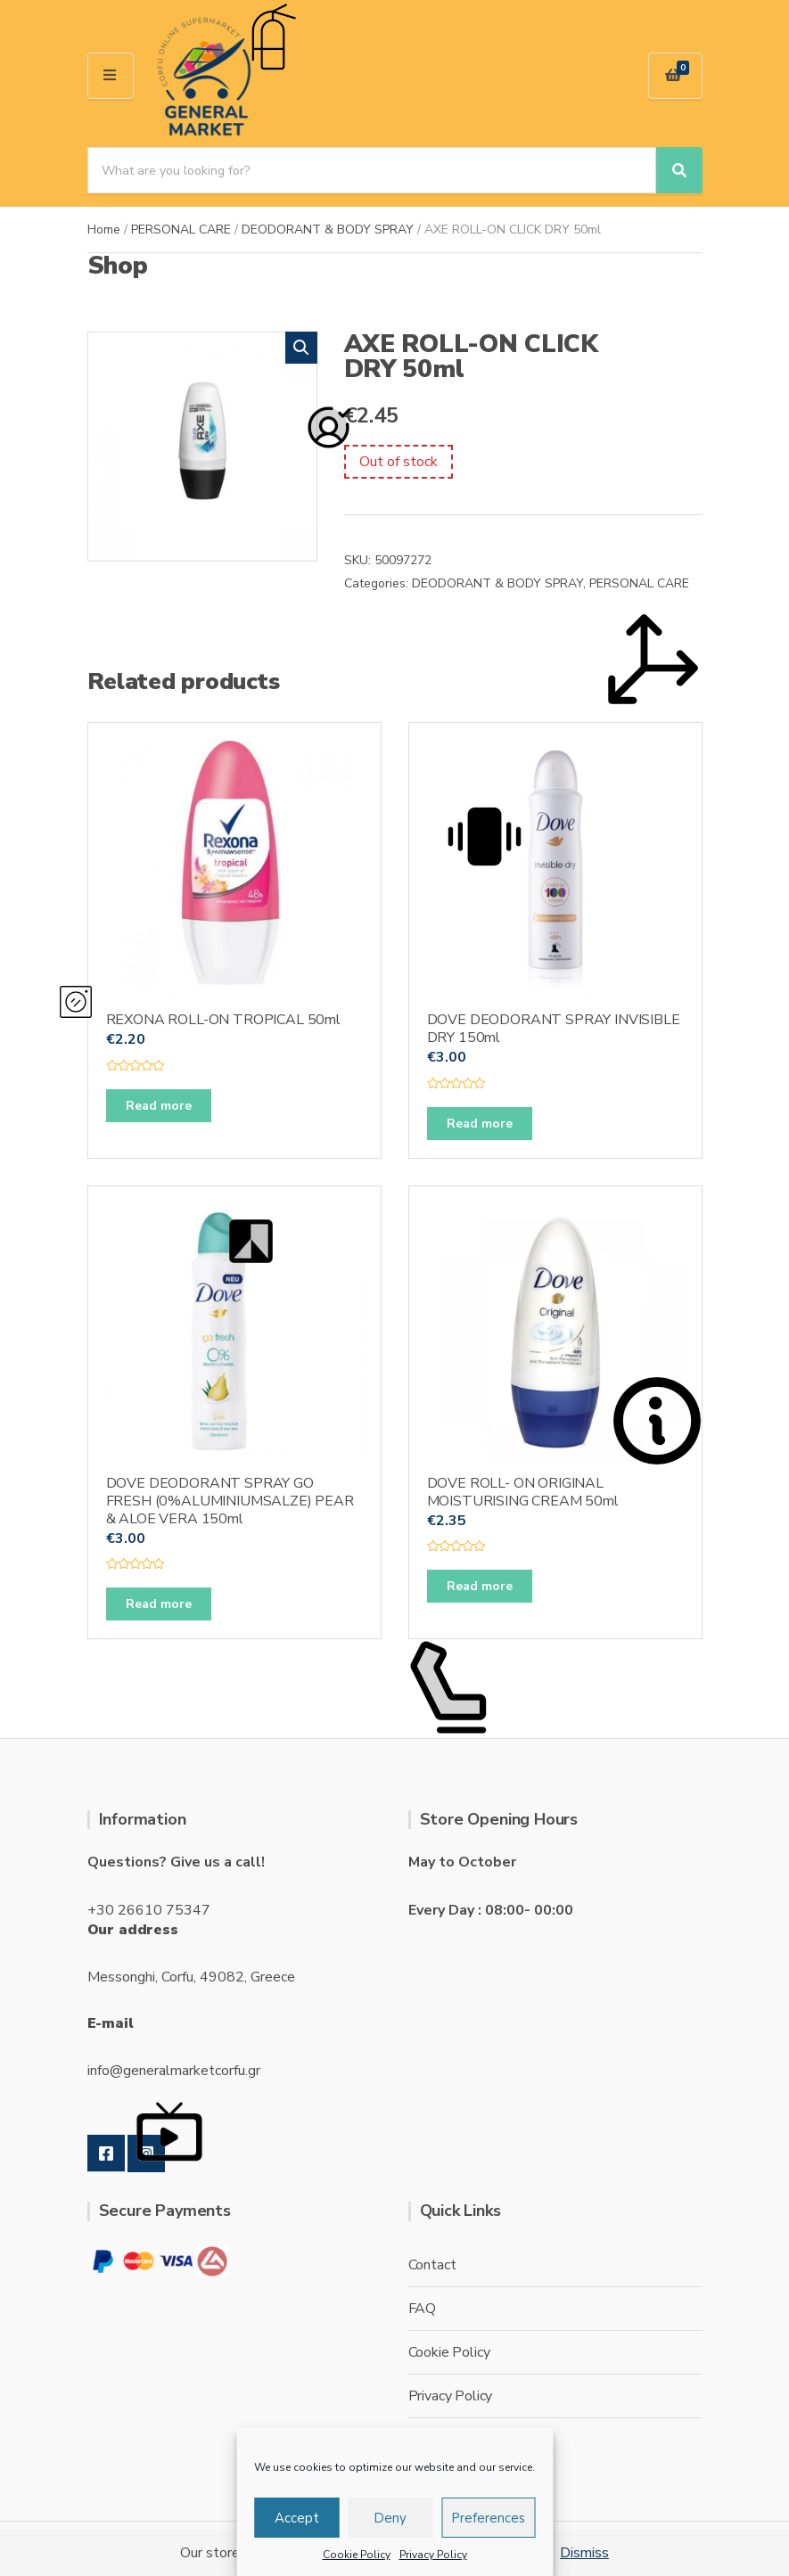 This screenshot has height=2576, width=789. I want to click on watch live TV or streaming content, so click(169, 2131).